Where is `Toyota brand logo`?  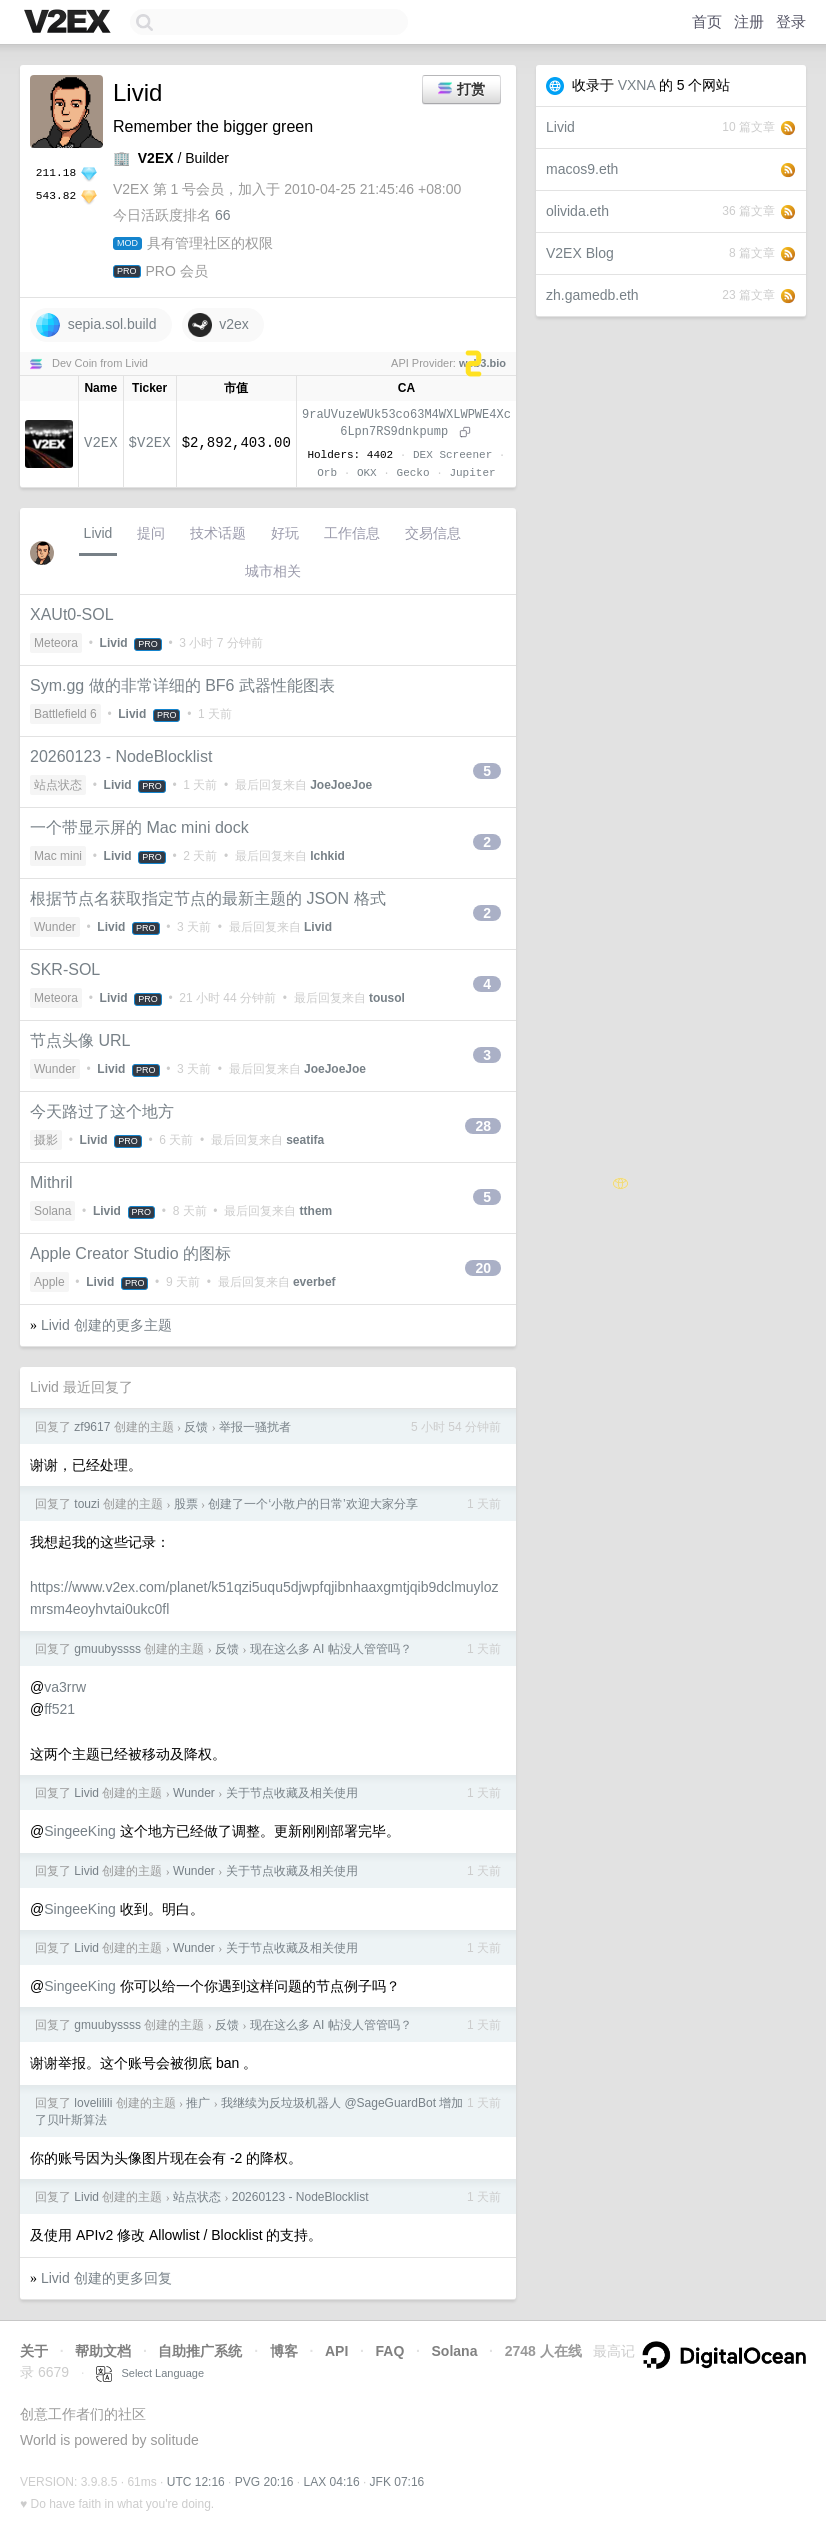
Toyota brand logo is located at coordinates (620, 1183).